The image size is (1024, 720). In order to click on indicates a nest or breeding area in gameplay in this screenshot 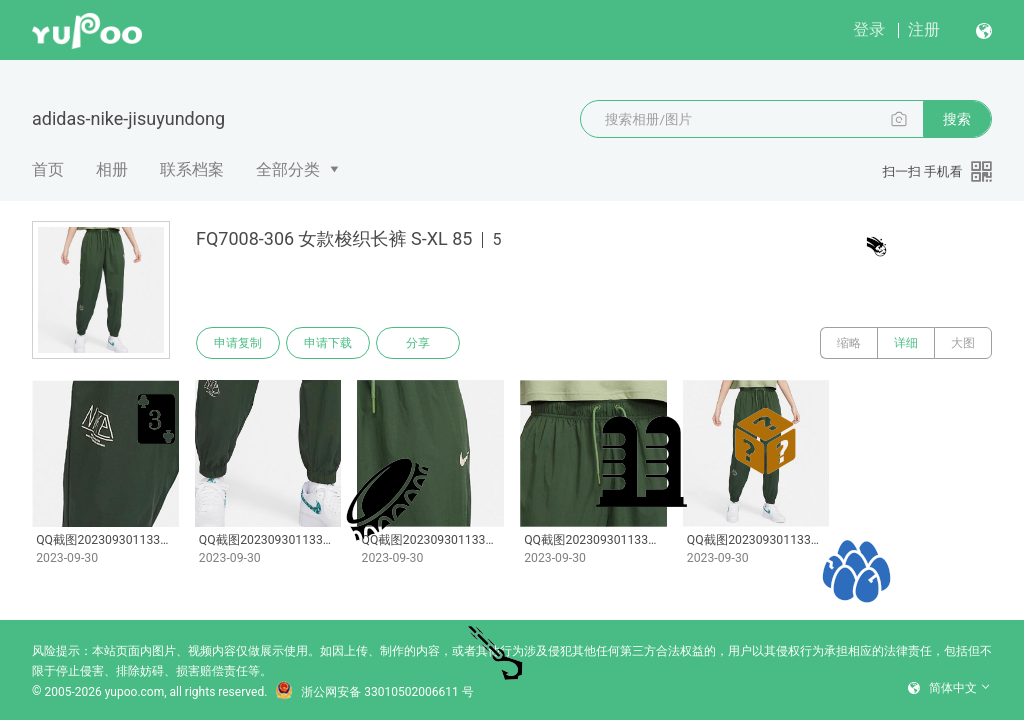, I will do `click(856, 571)`.